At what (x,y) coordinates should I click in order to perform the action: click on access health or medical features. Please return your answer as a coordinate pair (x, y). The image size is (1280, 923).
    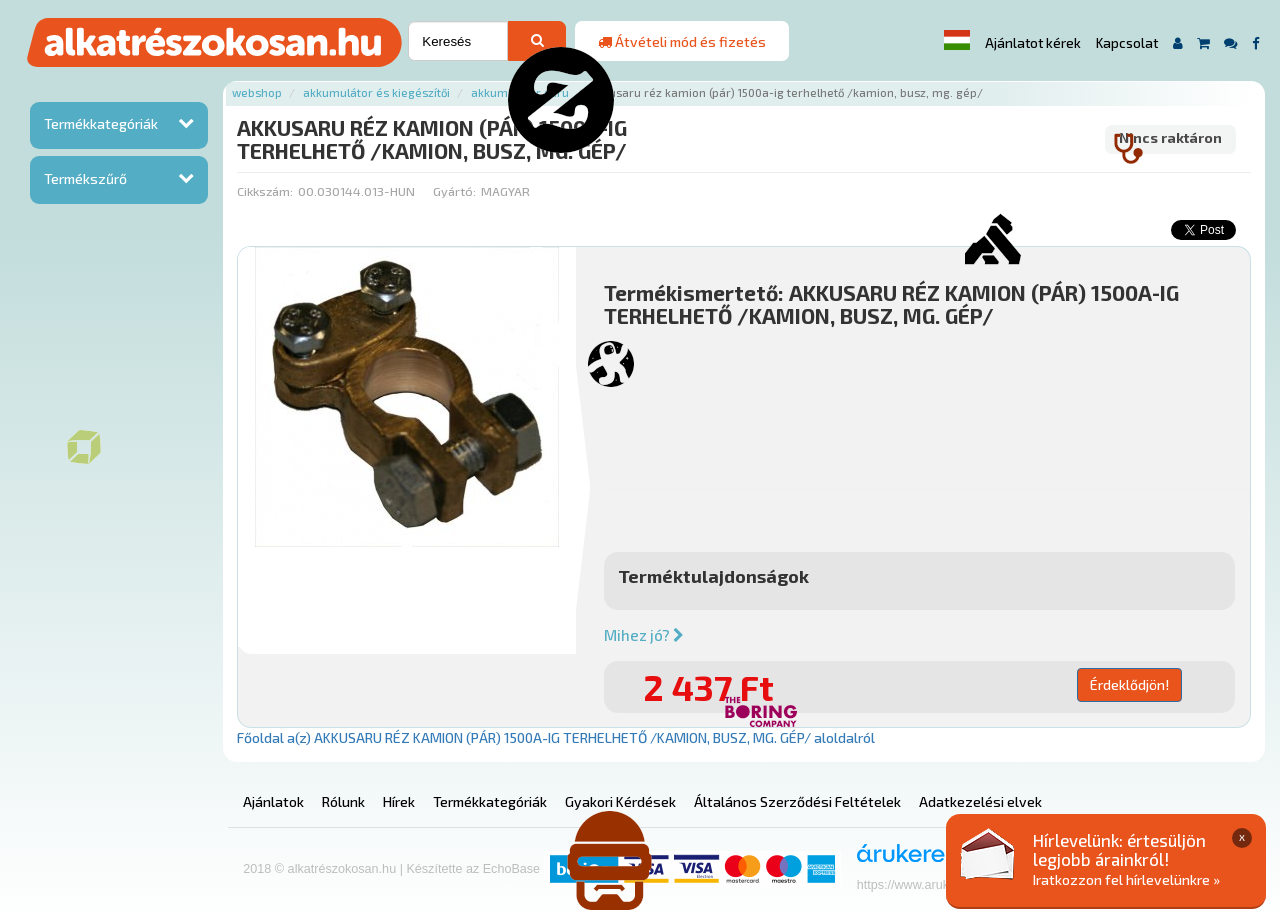
    Looking at the image, I should click on (1127, 148).